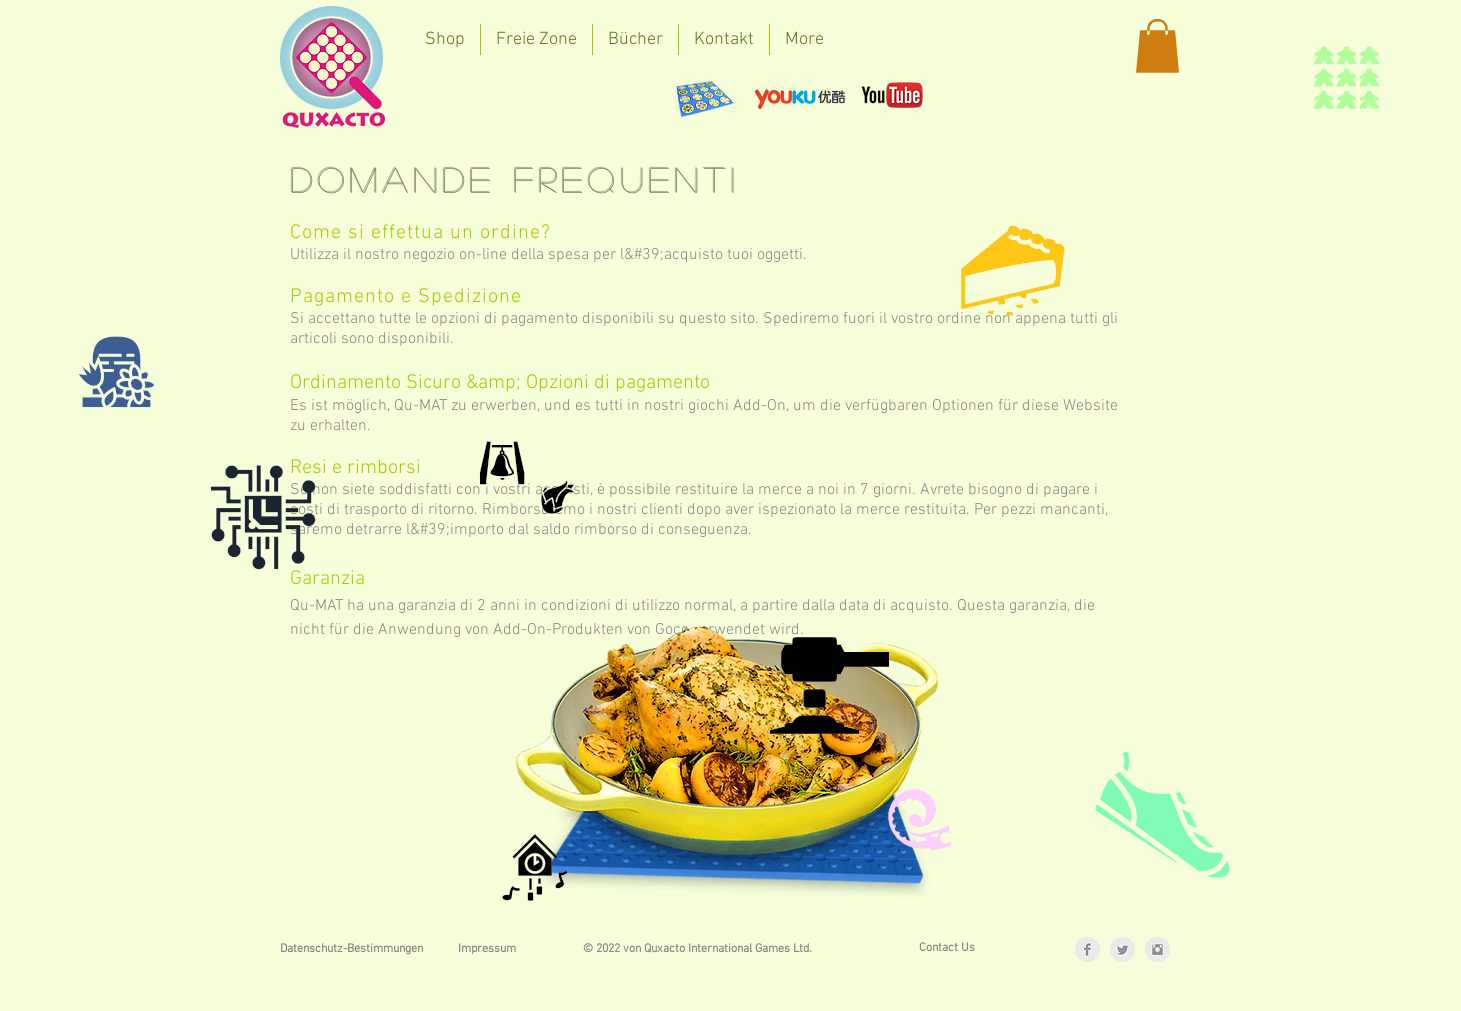 The image size is (1461, 1011). What do you see at coordinates (1162, 814) in the screenshot?
I see `access running or fitness tracking features` at bounding box center [1162, 814].